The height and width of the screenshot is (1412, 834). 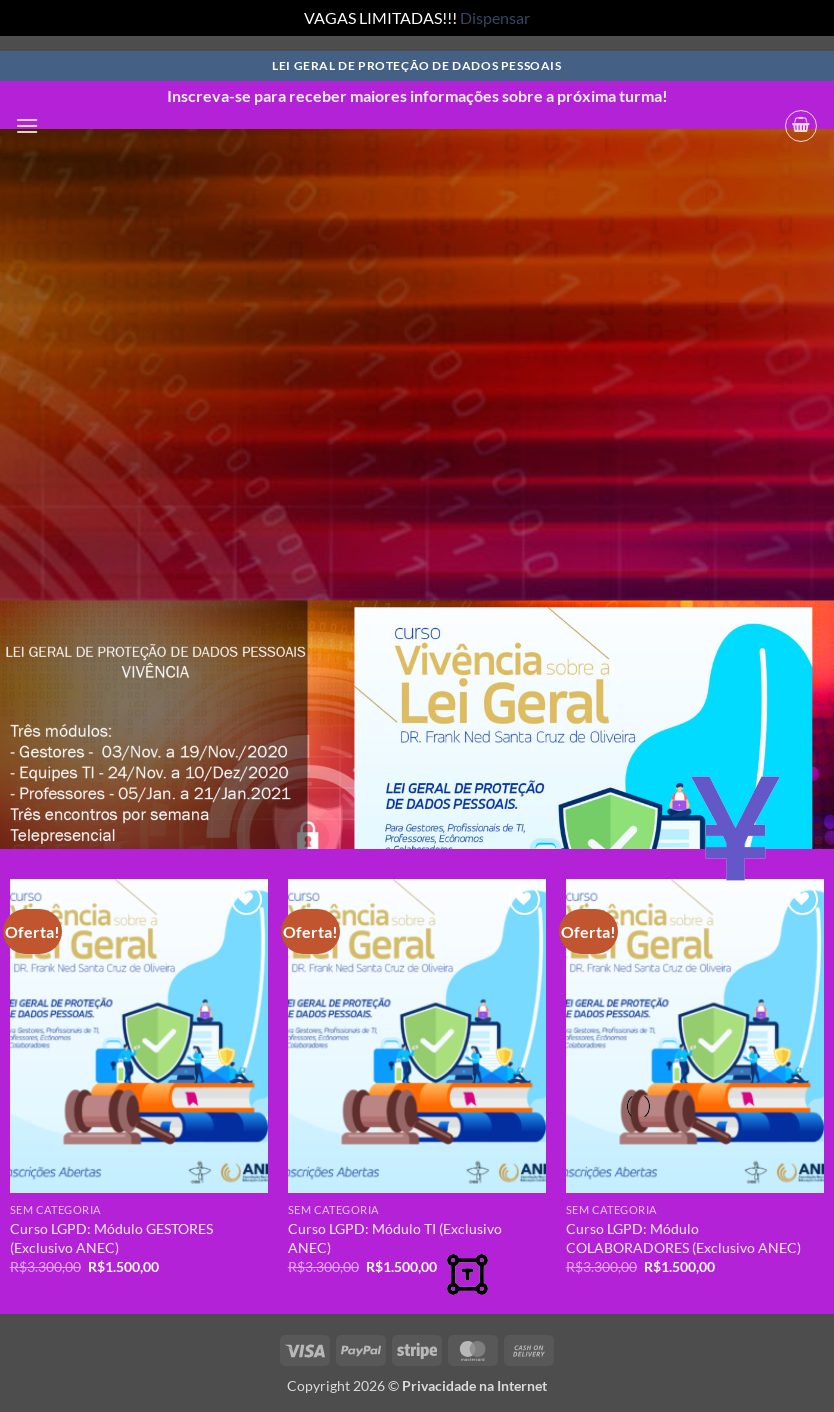 What do you see at coordinates (638, 1106) in the screenshot?
I see `insert parentheses in text or code` at bounding box center [638, 1106].